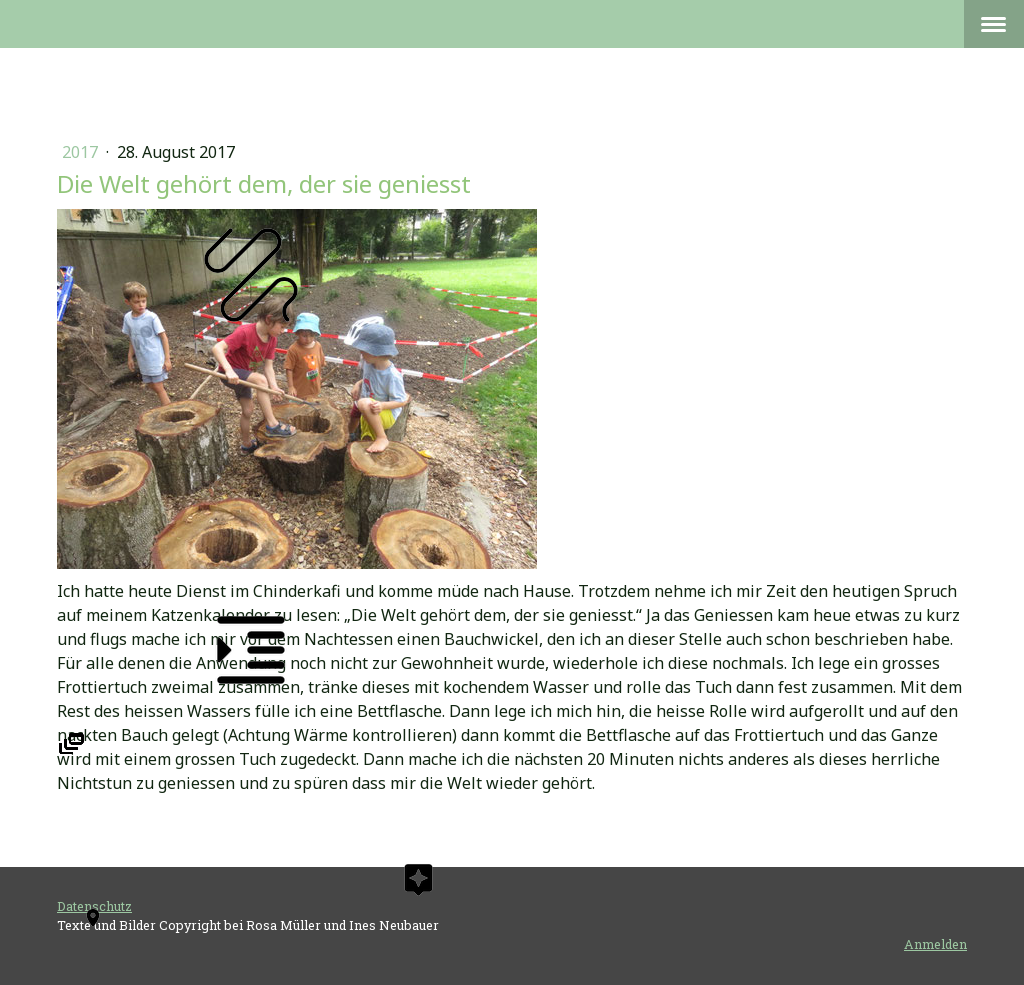 The height and width of the screenshot is (985, 1024). I want to click on access freehand drawing or annotation tools, so click(251, 275).